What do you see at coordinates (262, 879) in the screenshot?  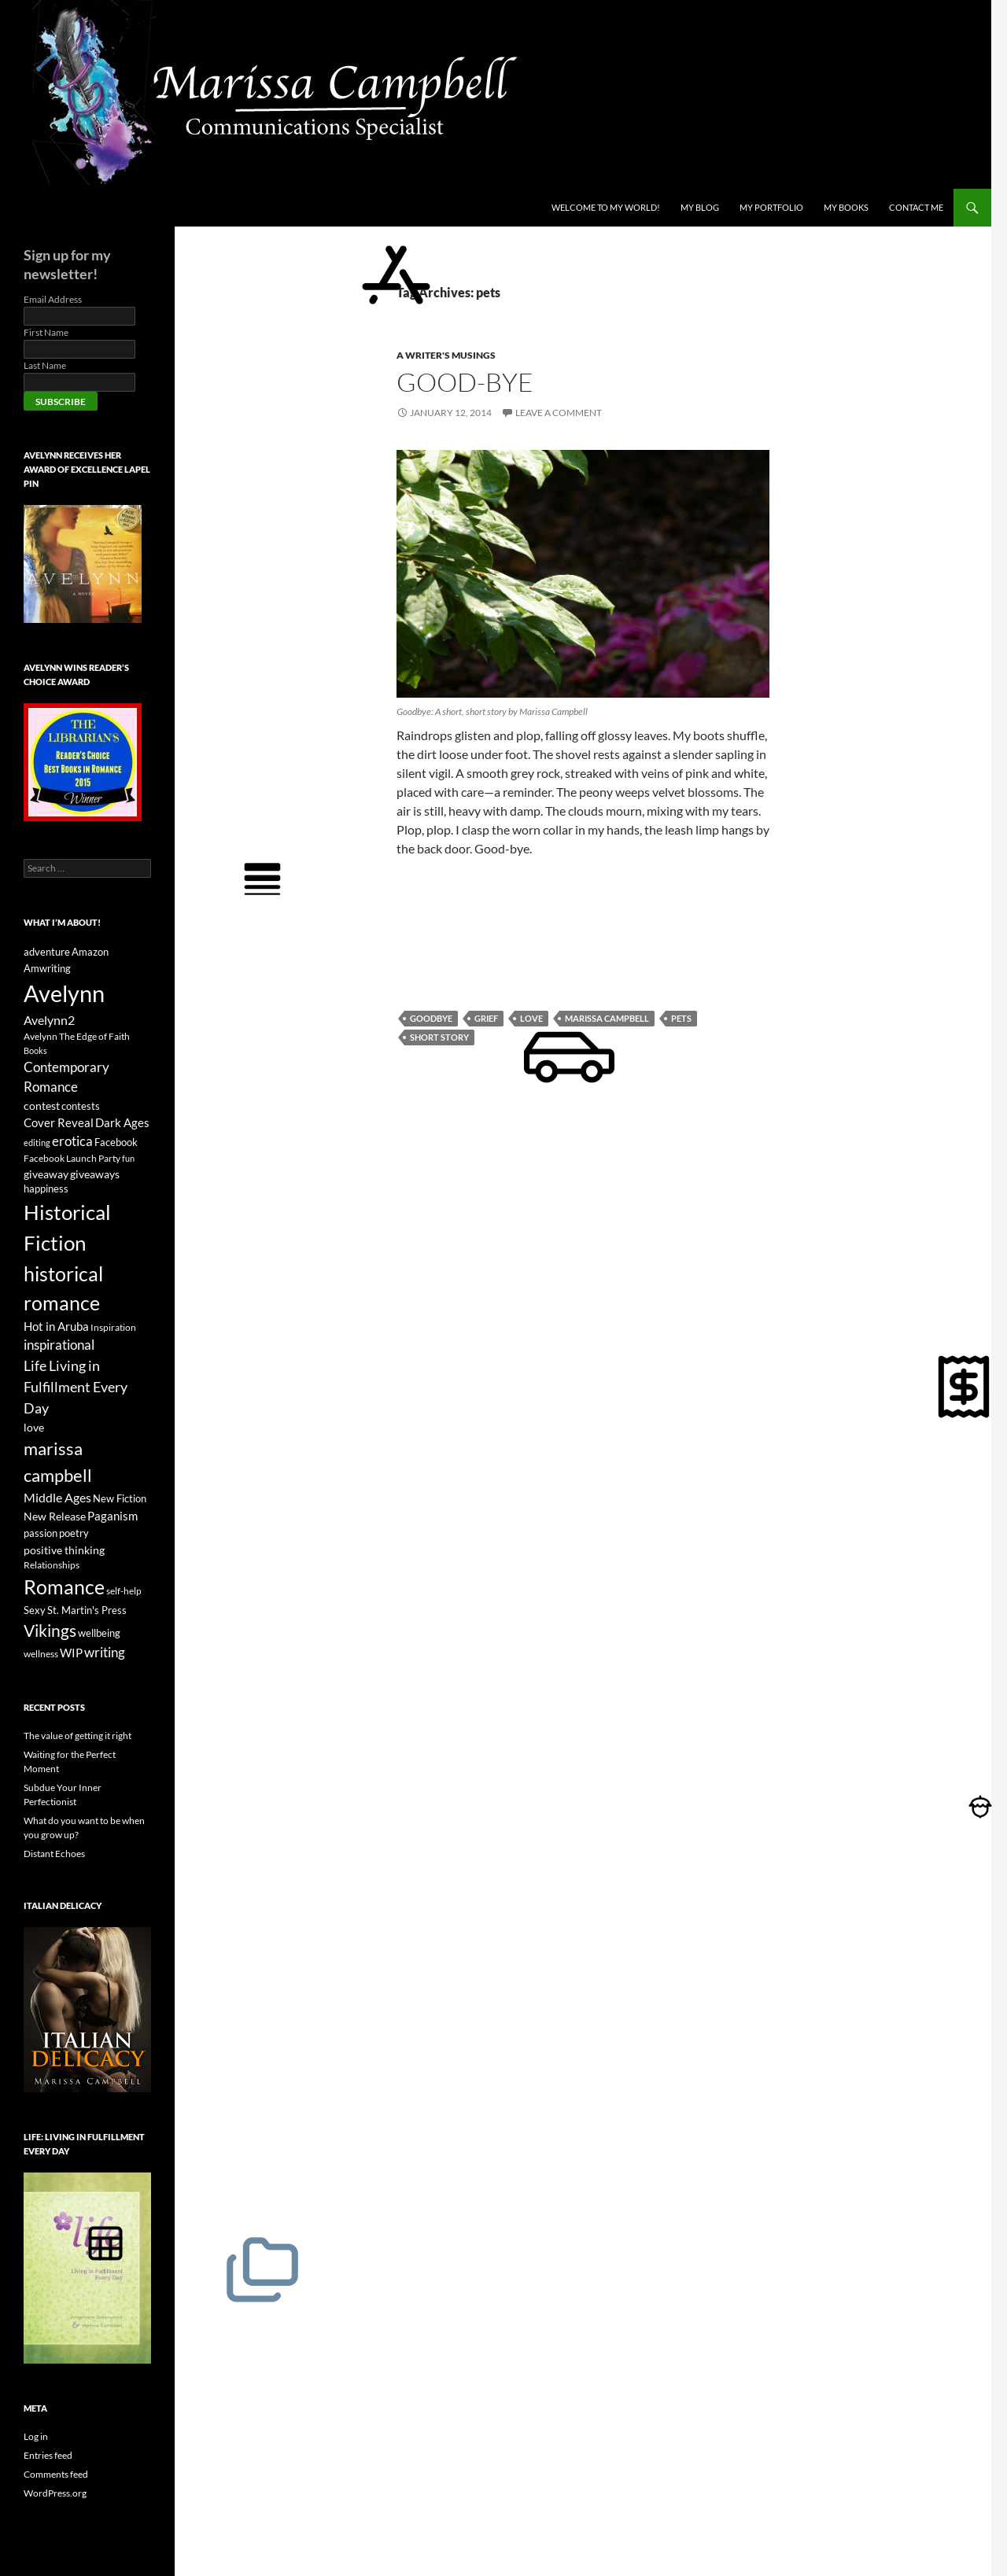 I see `adjust line thickness or stroke weight` at bounding box center [262, 879].